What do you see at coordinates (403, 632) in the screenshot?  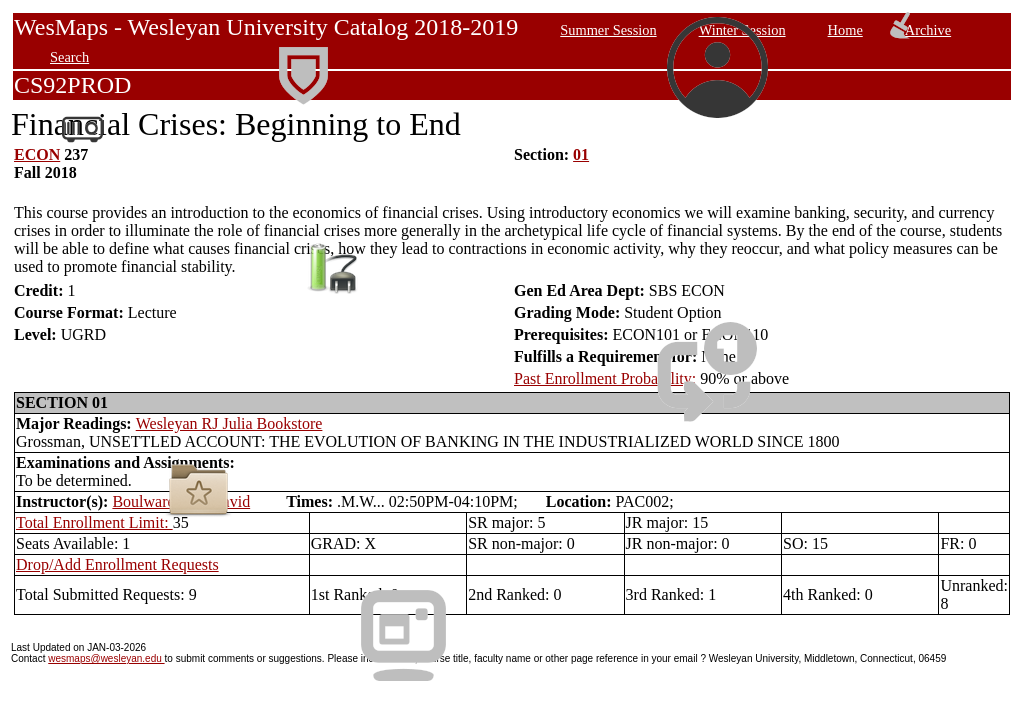 I see `configure remote desktop settings` at bounding box center [403, 632].